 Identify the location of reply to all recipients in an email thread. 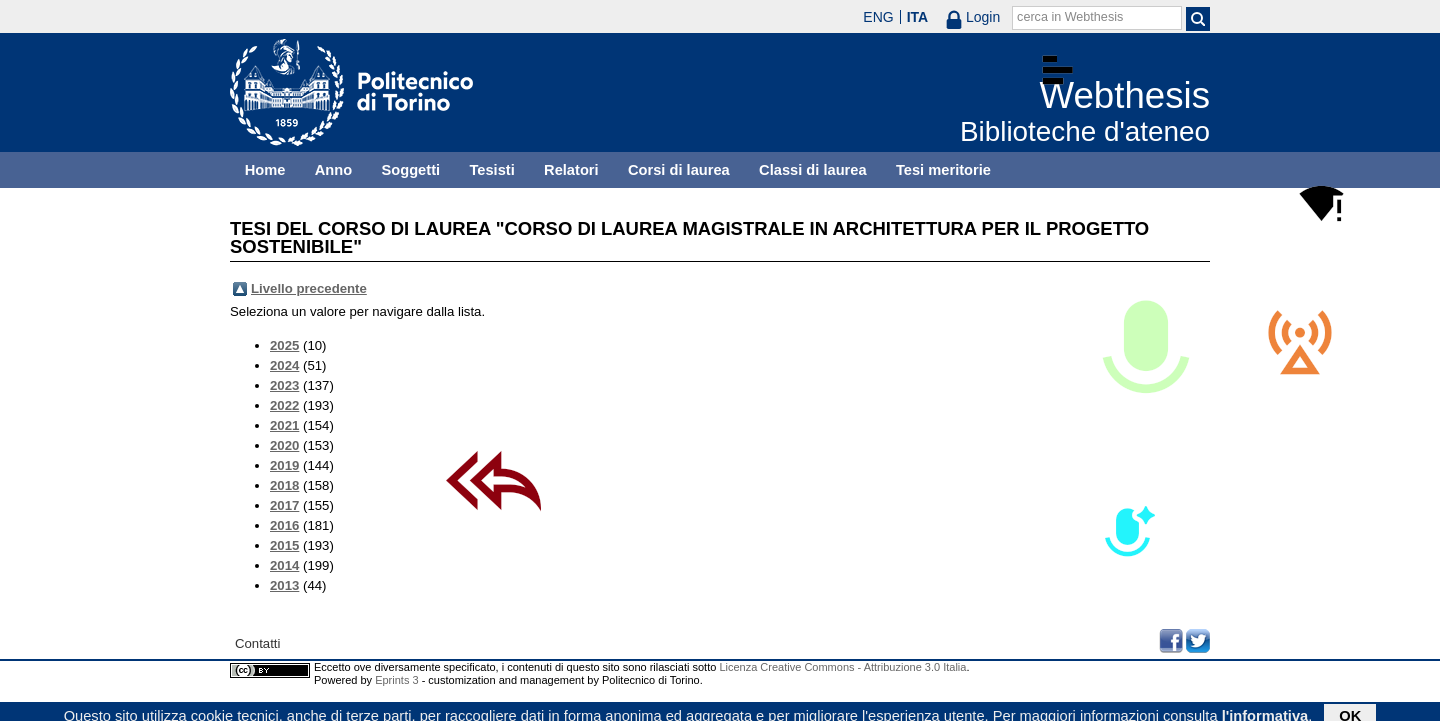
(493, 480).